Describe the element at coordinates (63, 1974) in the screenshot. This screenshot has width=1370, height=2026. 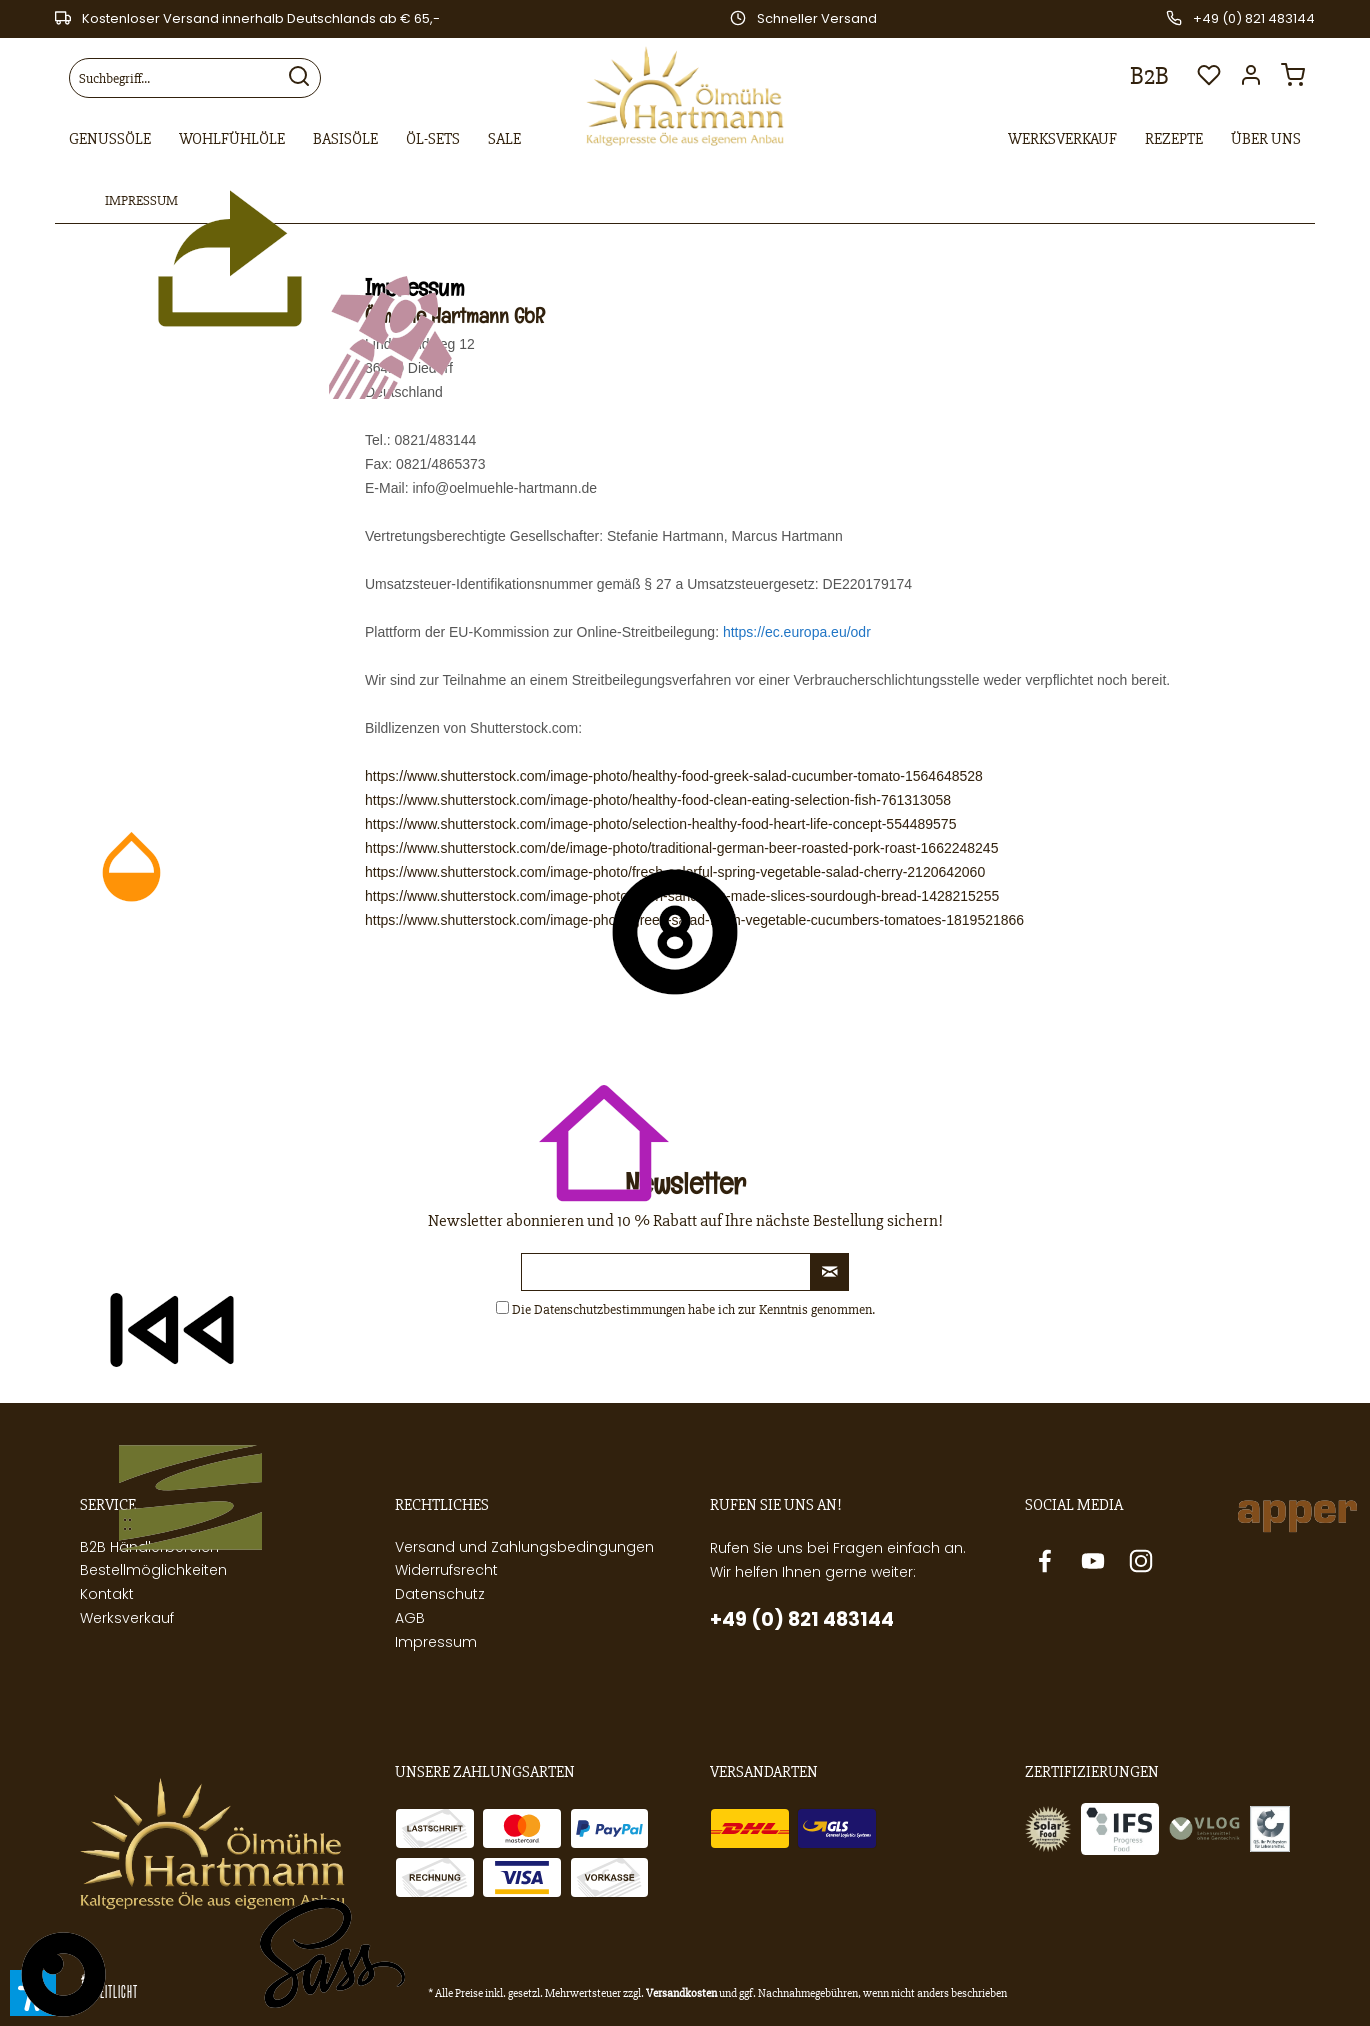
I see `view or preview content` at that location.